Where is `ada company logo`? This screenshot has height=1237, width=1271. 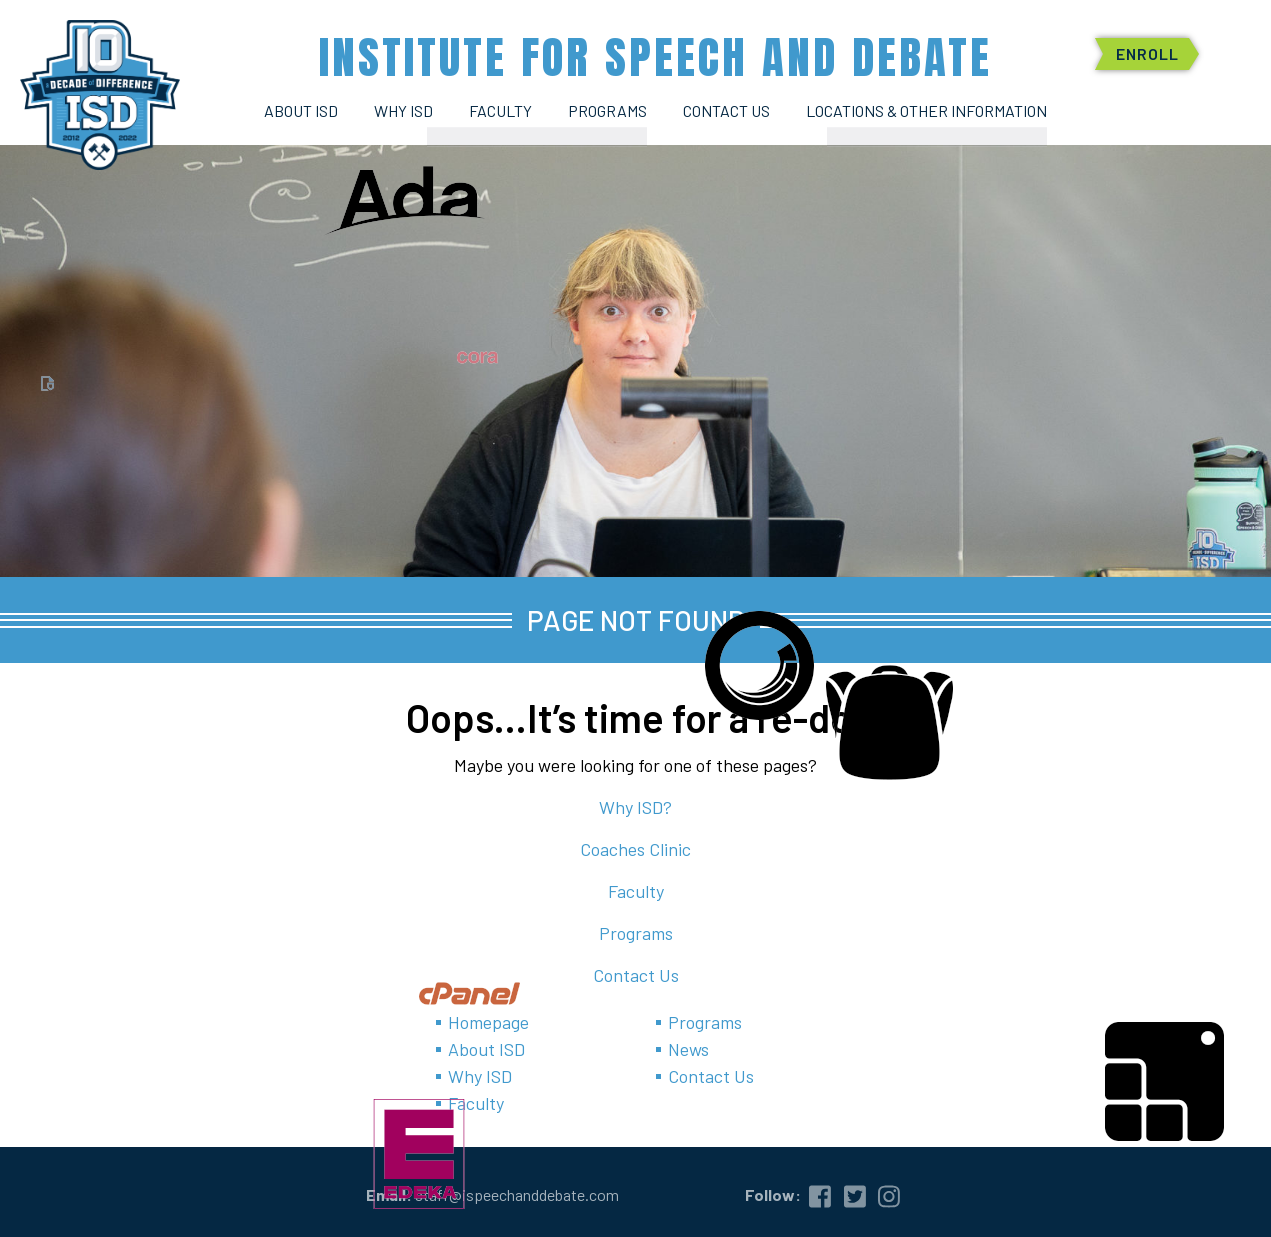 ada company logo is located at coordinates (404, 201).